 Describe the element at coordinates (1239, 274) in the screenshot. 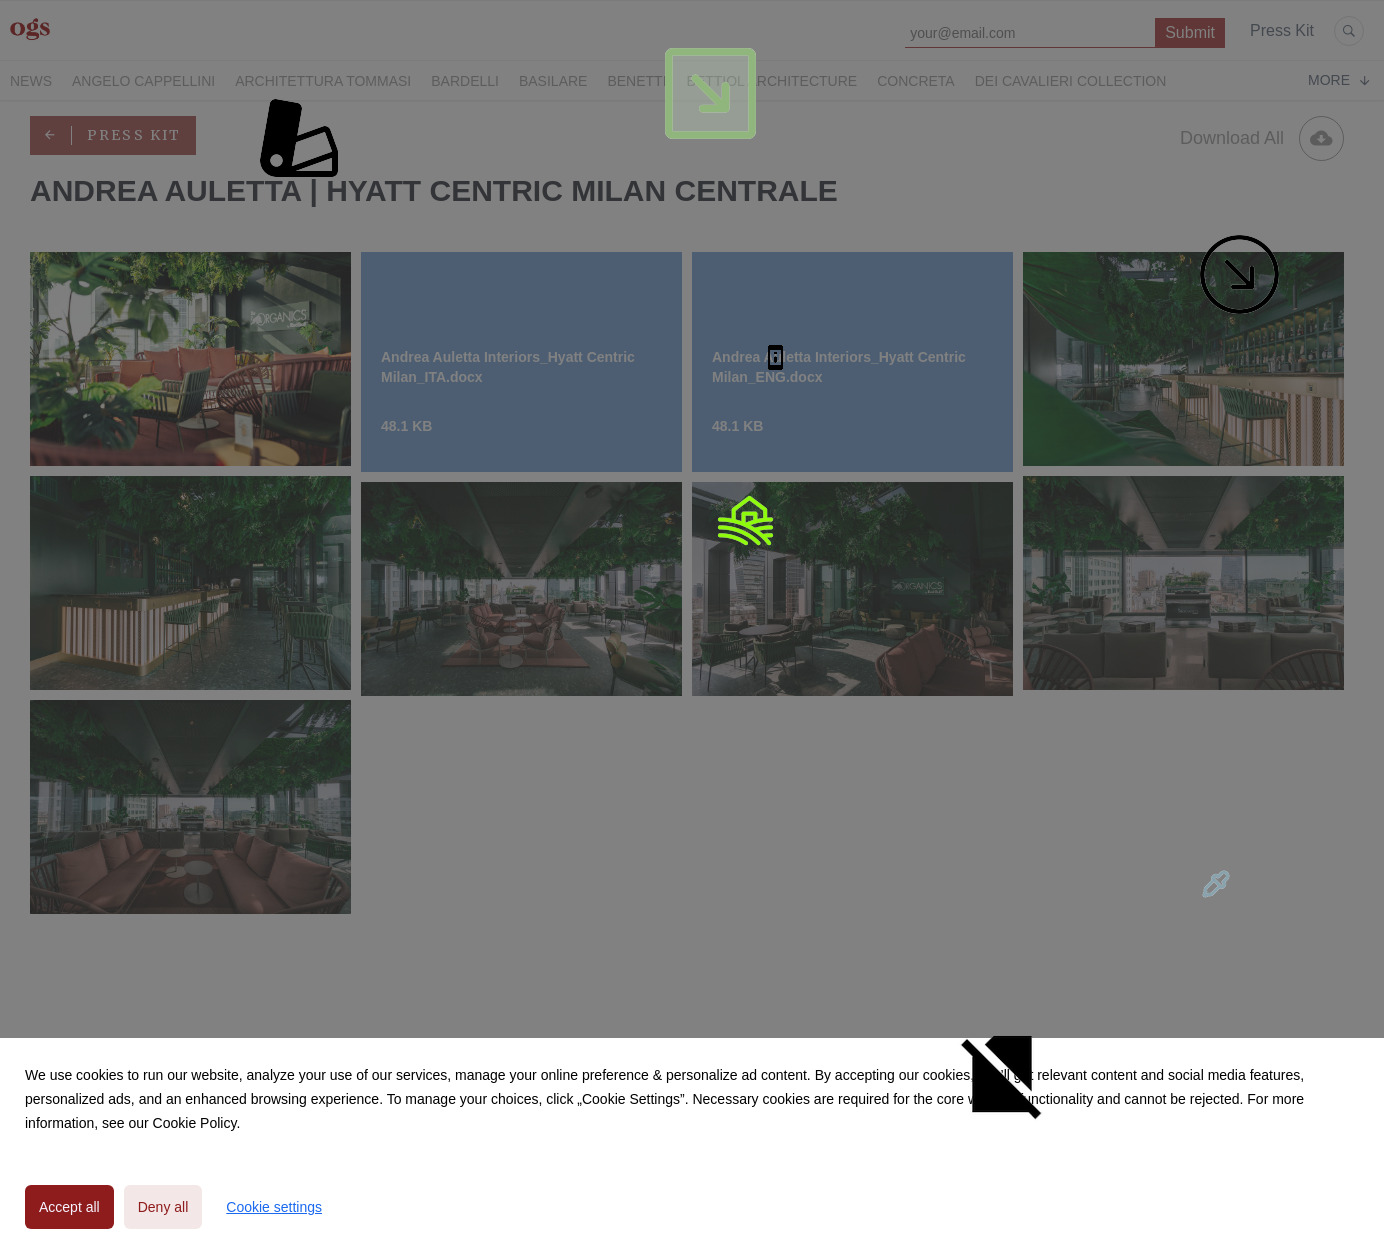

I see `navigate to the next item or section` at that location.